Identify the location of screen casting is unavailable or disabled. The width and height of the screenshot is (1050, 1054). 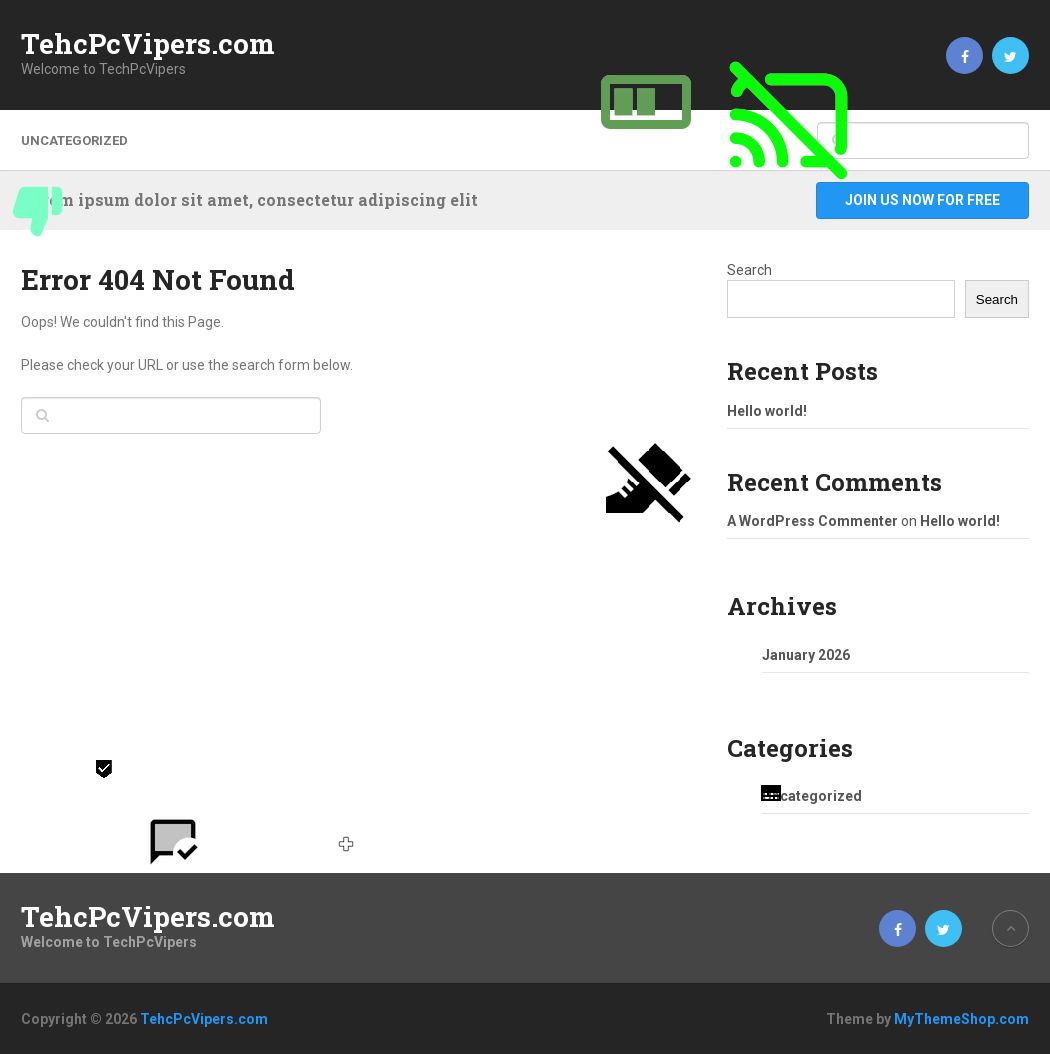
(788, 120).